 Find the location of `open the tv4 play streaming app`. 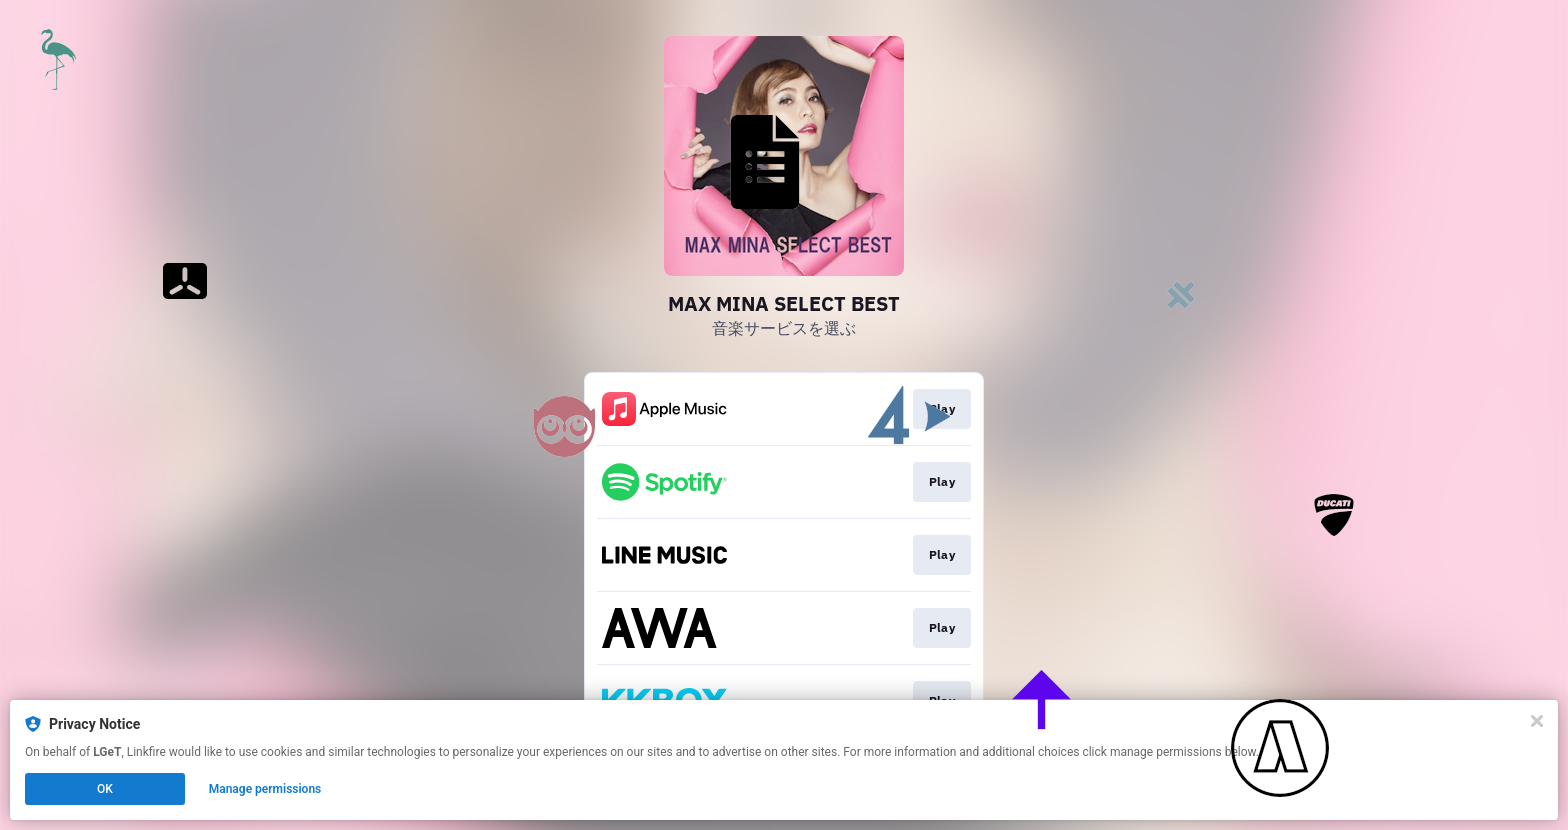

open the tv4 play streaming app is located at coordinates (909, 415).